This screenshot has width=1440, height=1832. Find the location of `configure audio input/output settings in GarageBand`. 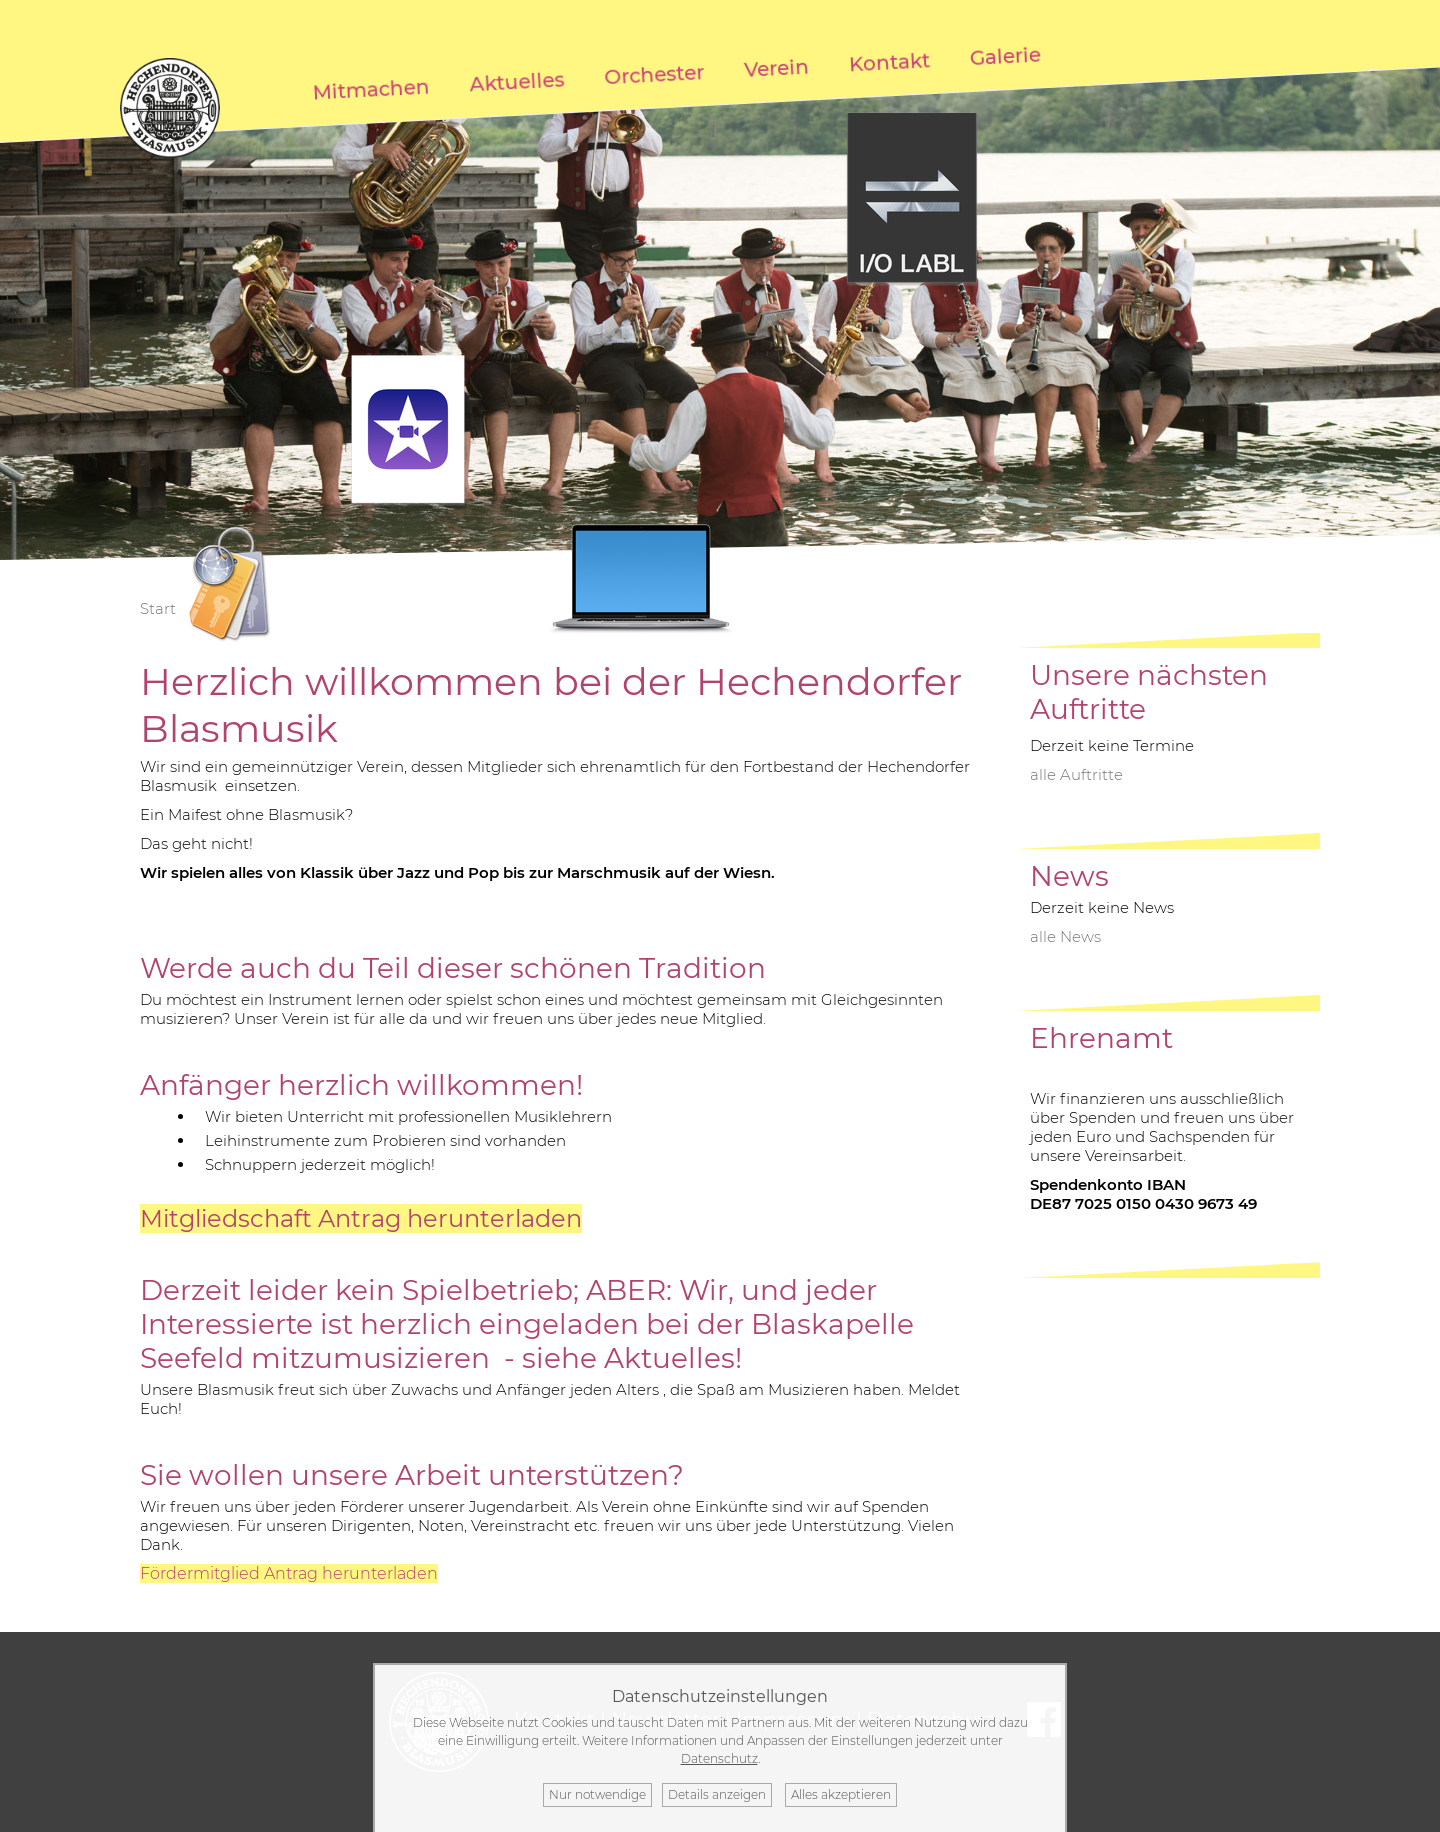

configure audio input/output settings in GarageBand is located at coordinates (912, 202).